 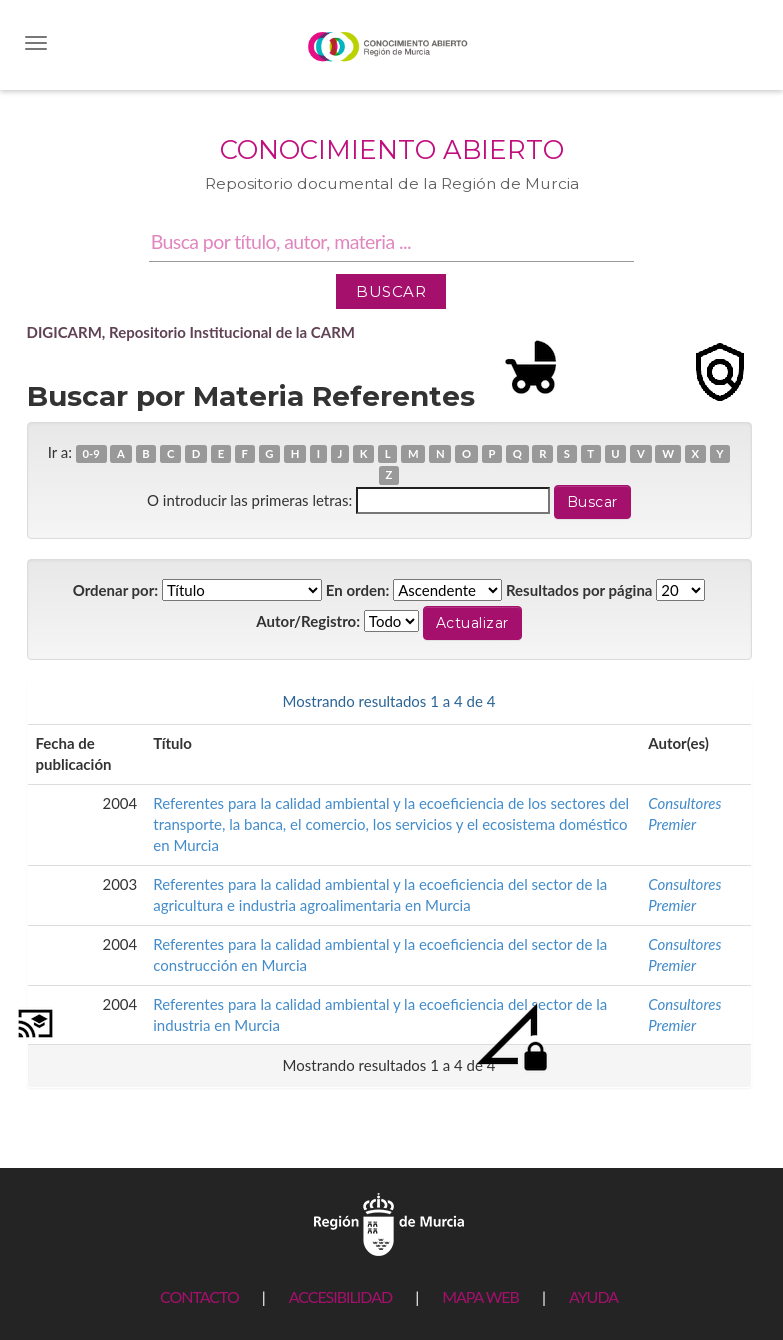 I want to click on network connection is secured or encrypted, so click(x=511, y=1038).